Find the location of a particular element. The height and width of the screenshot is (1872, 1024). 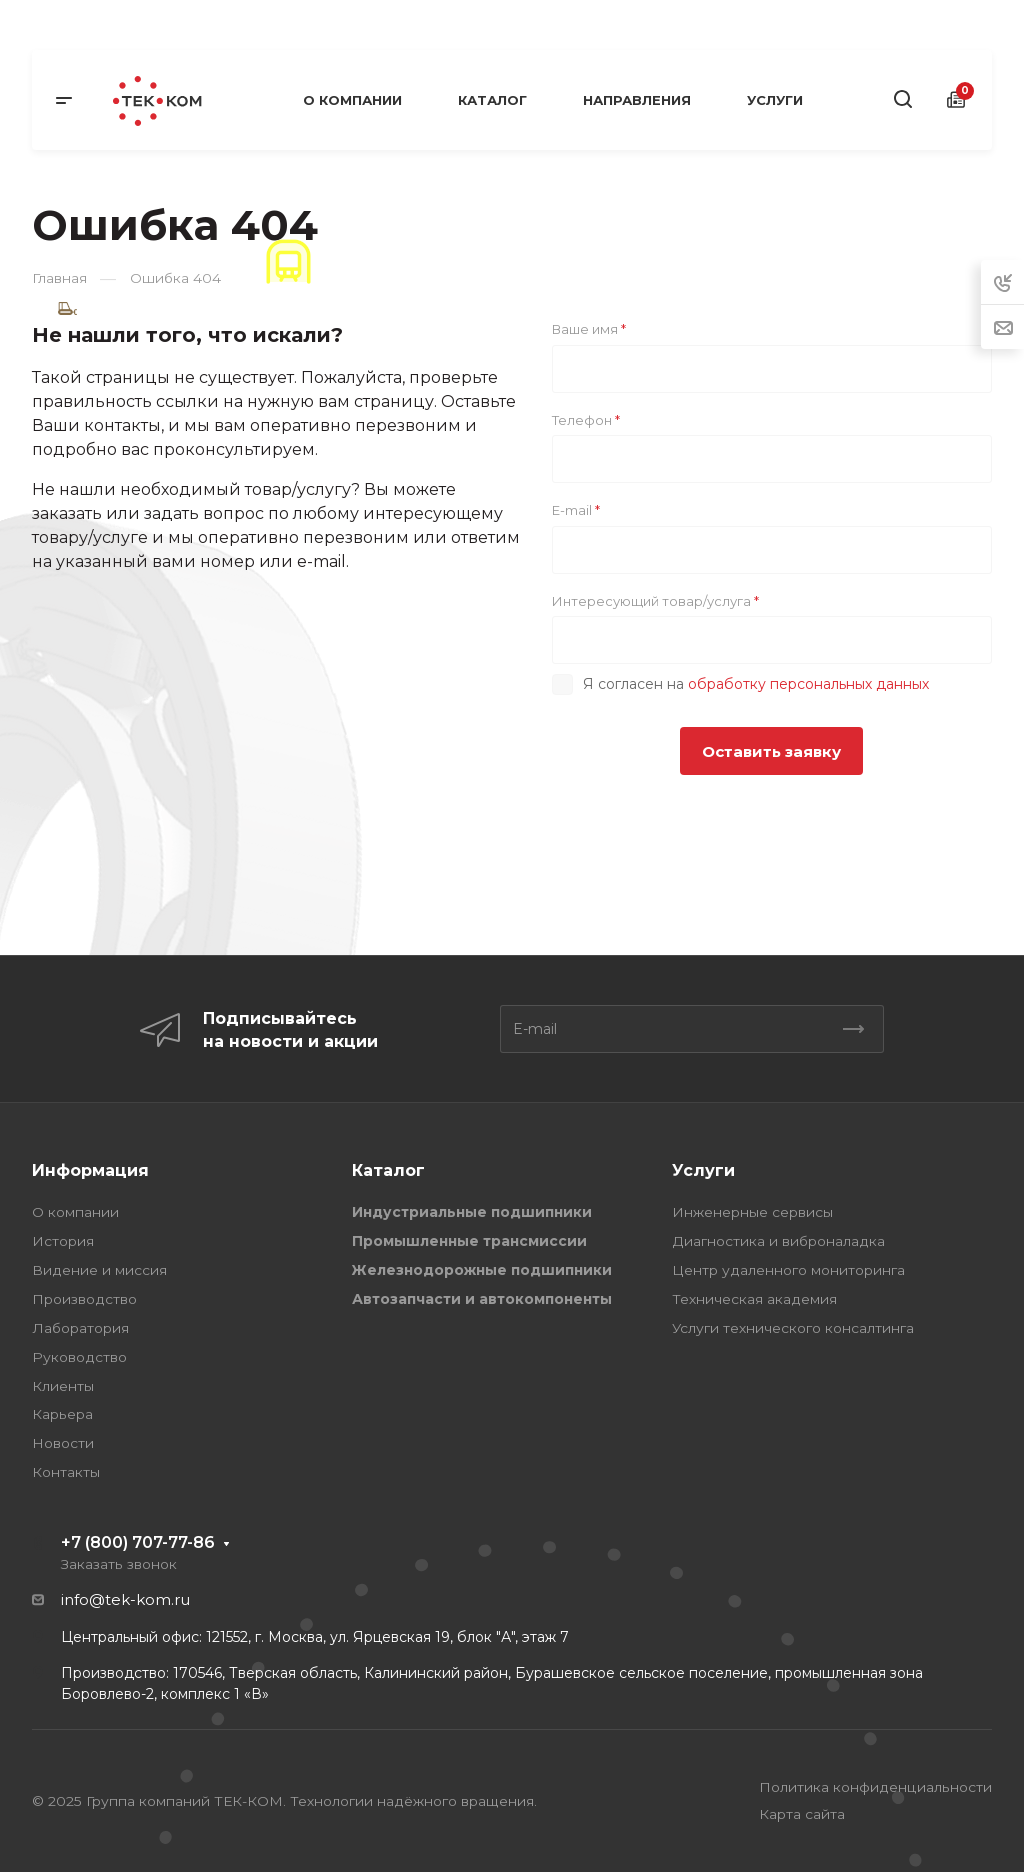

construction or building feature is located at coordinates (67, 308).